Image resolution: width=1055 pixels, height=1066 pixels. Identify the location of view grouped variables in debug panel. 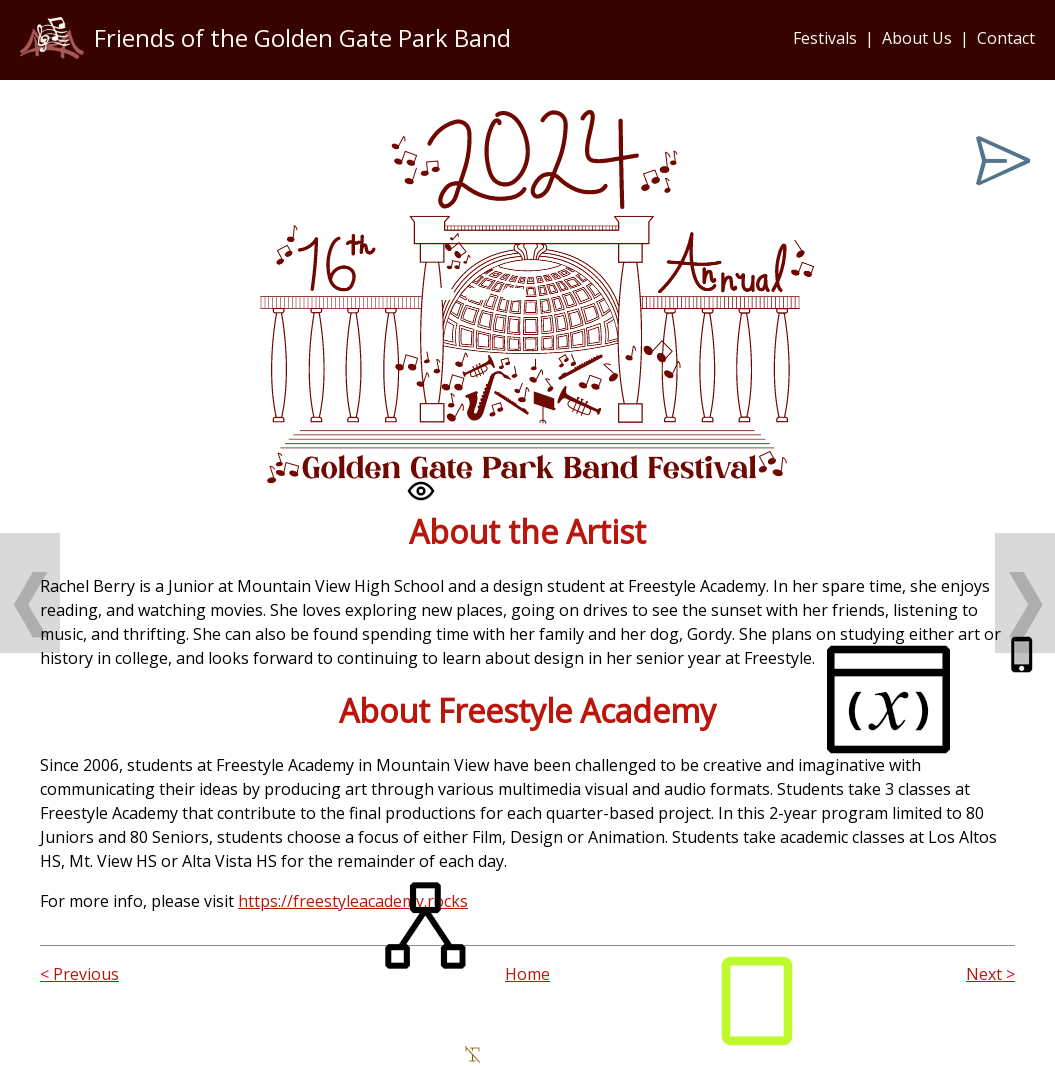
(888, 699).